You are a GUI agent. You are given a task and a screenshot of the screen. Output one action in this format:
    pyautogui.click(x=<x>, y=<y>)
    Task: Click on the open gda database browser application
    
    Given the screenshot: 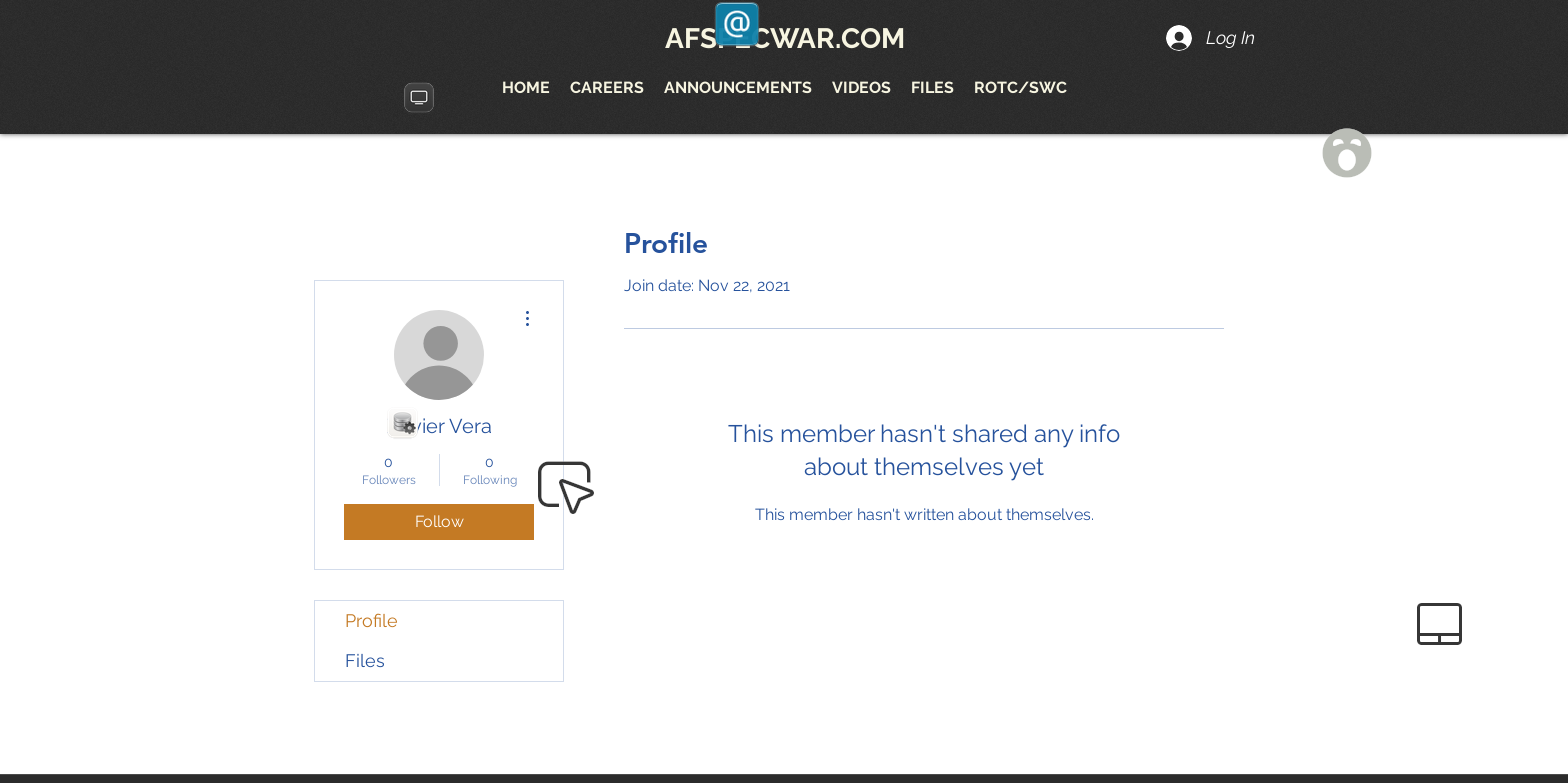 What is the action you would take?
    pyautogui.click(x=402, y=422)
    